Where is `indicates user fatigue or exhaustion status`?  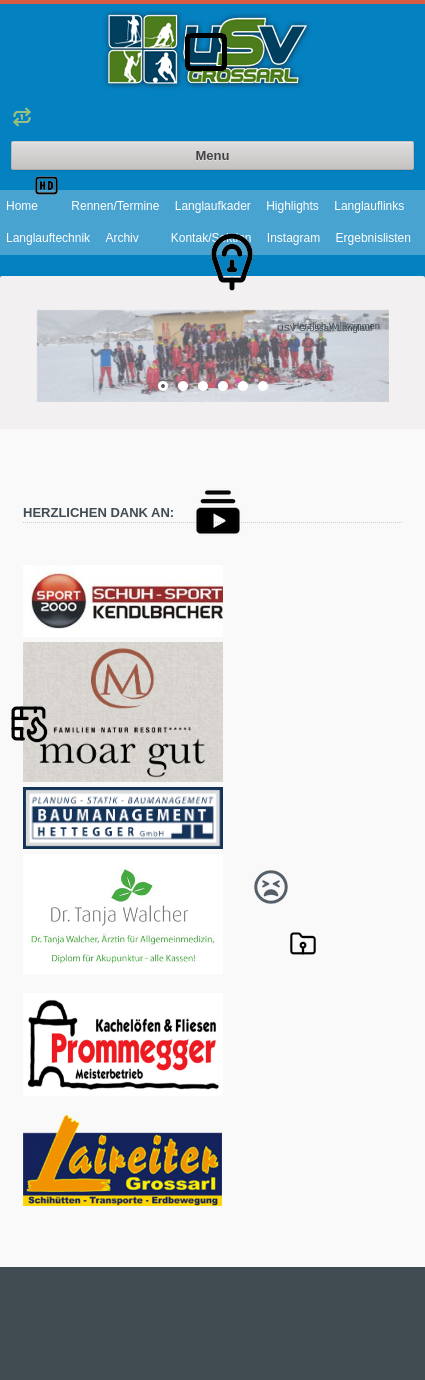
indicates user fatigue or exhaustion status is located at coordinates (271, 887).